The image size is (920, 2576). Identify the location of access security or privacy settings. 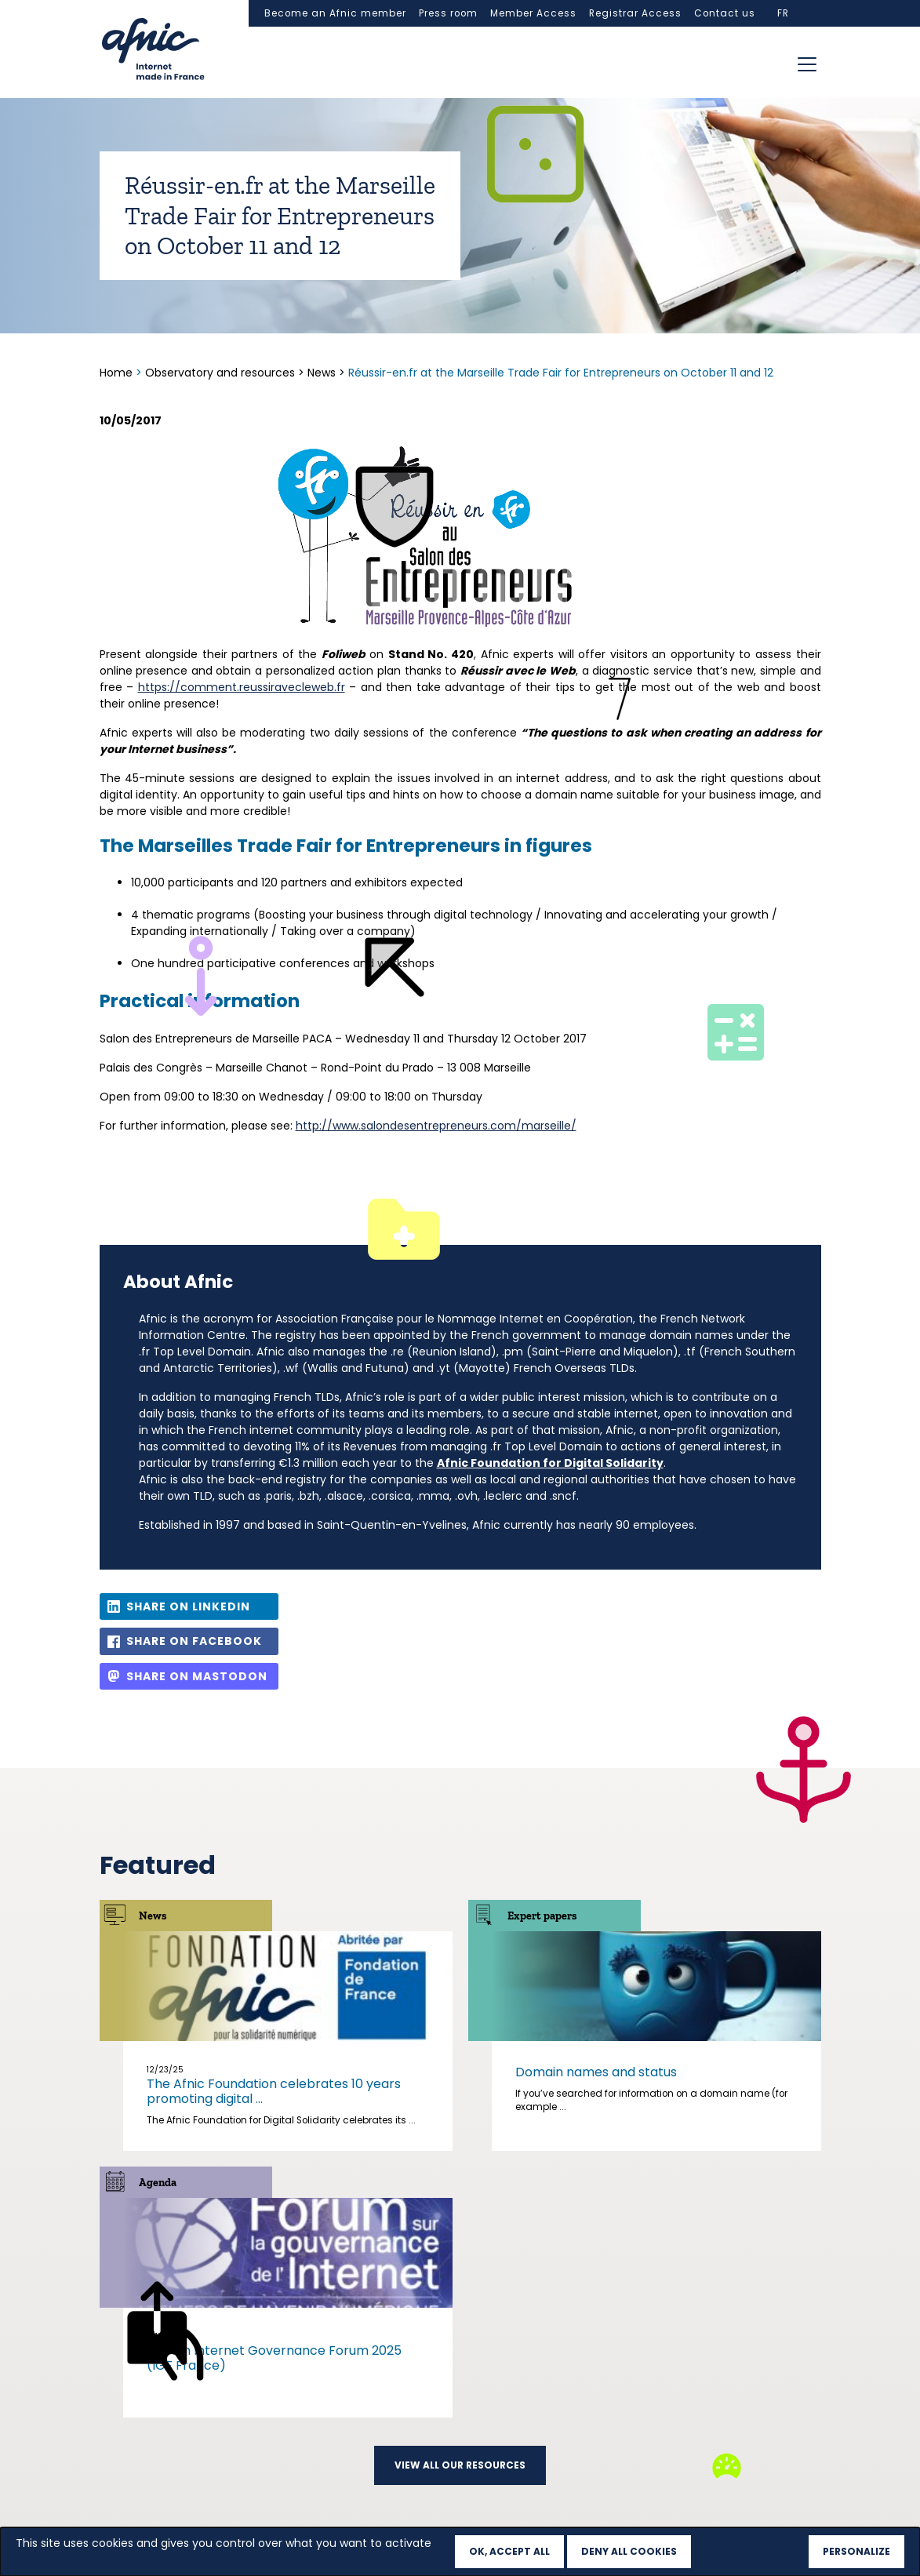
(395, 502).